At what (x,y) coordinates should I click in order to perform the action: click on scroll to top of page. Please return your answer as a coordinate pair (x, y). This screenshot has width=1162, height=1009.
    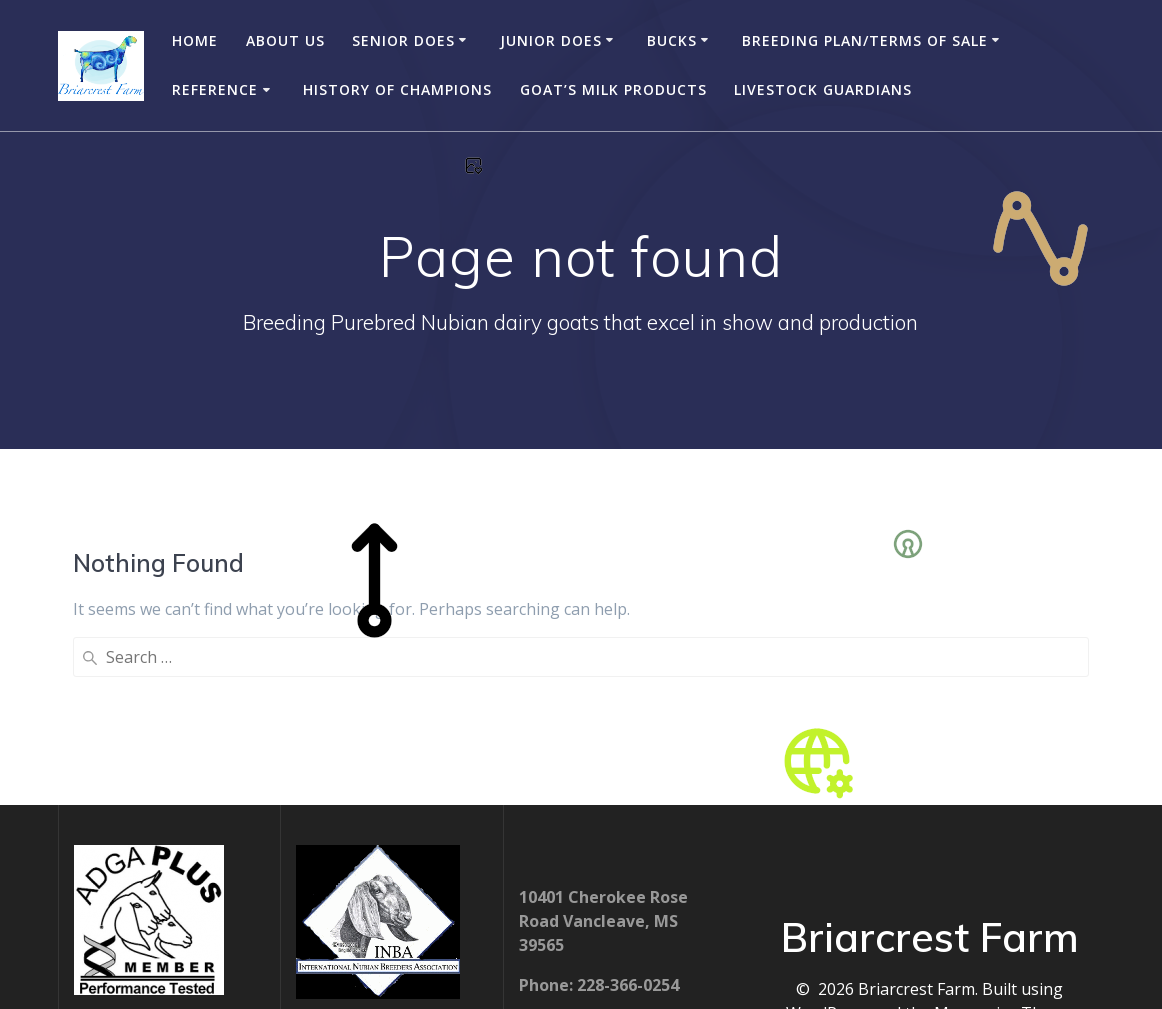
    Looking at the image, I should click on (374, 580).